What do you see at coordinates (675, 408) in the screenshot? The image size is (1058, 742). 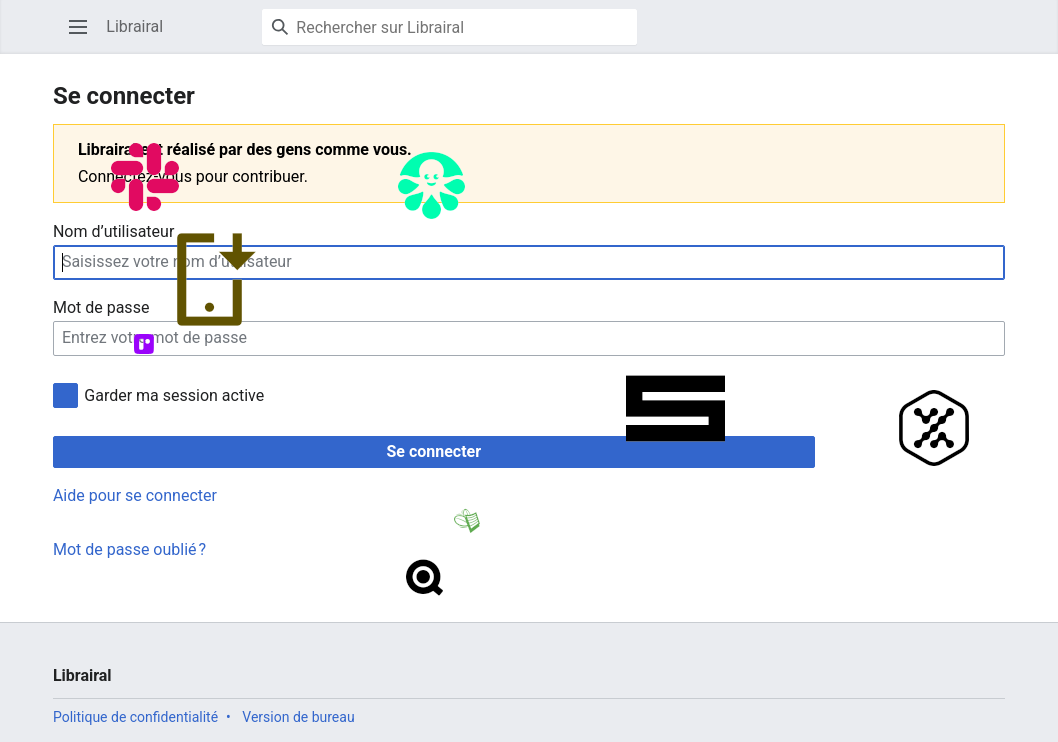 I see `suckless software project logo` at bounding box center [675, 408].